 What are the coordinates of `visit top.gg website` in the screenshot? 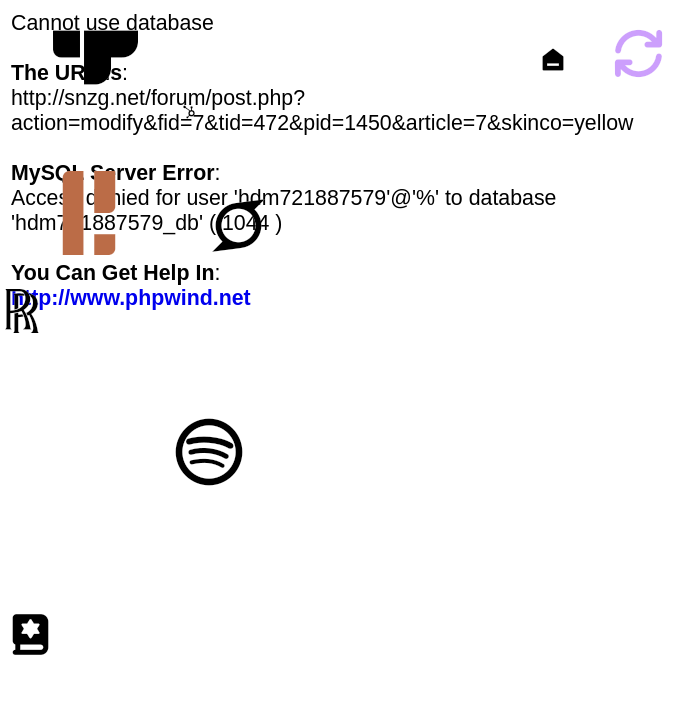 It's located at (95, 57).